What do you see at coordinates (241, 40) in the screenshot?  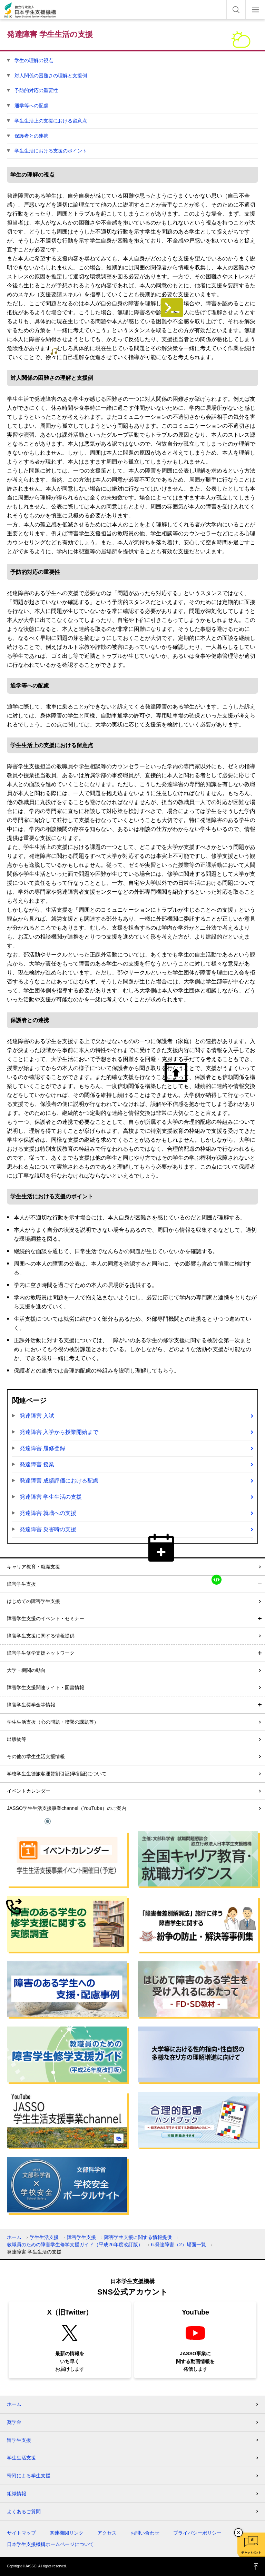 I see `indicates partly cloudy weather conditions` at bounding box center [241, 40].